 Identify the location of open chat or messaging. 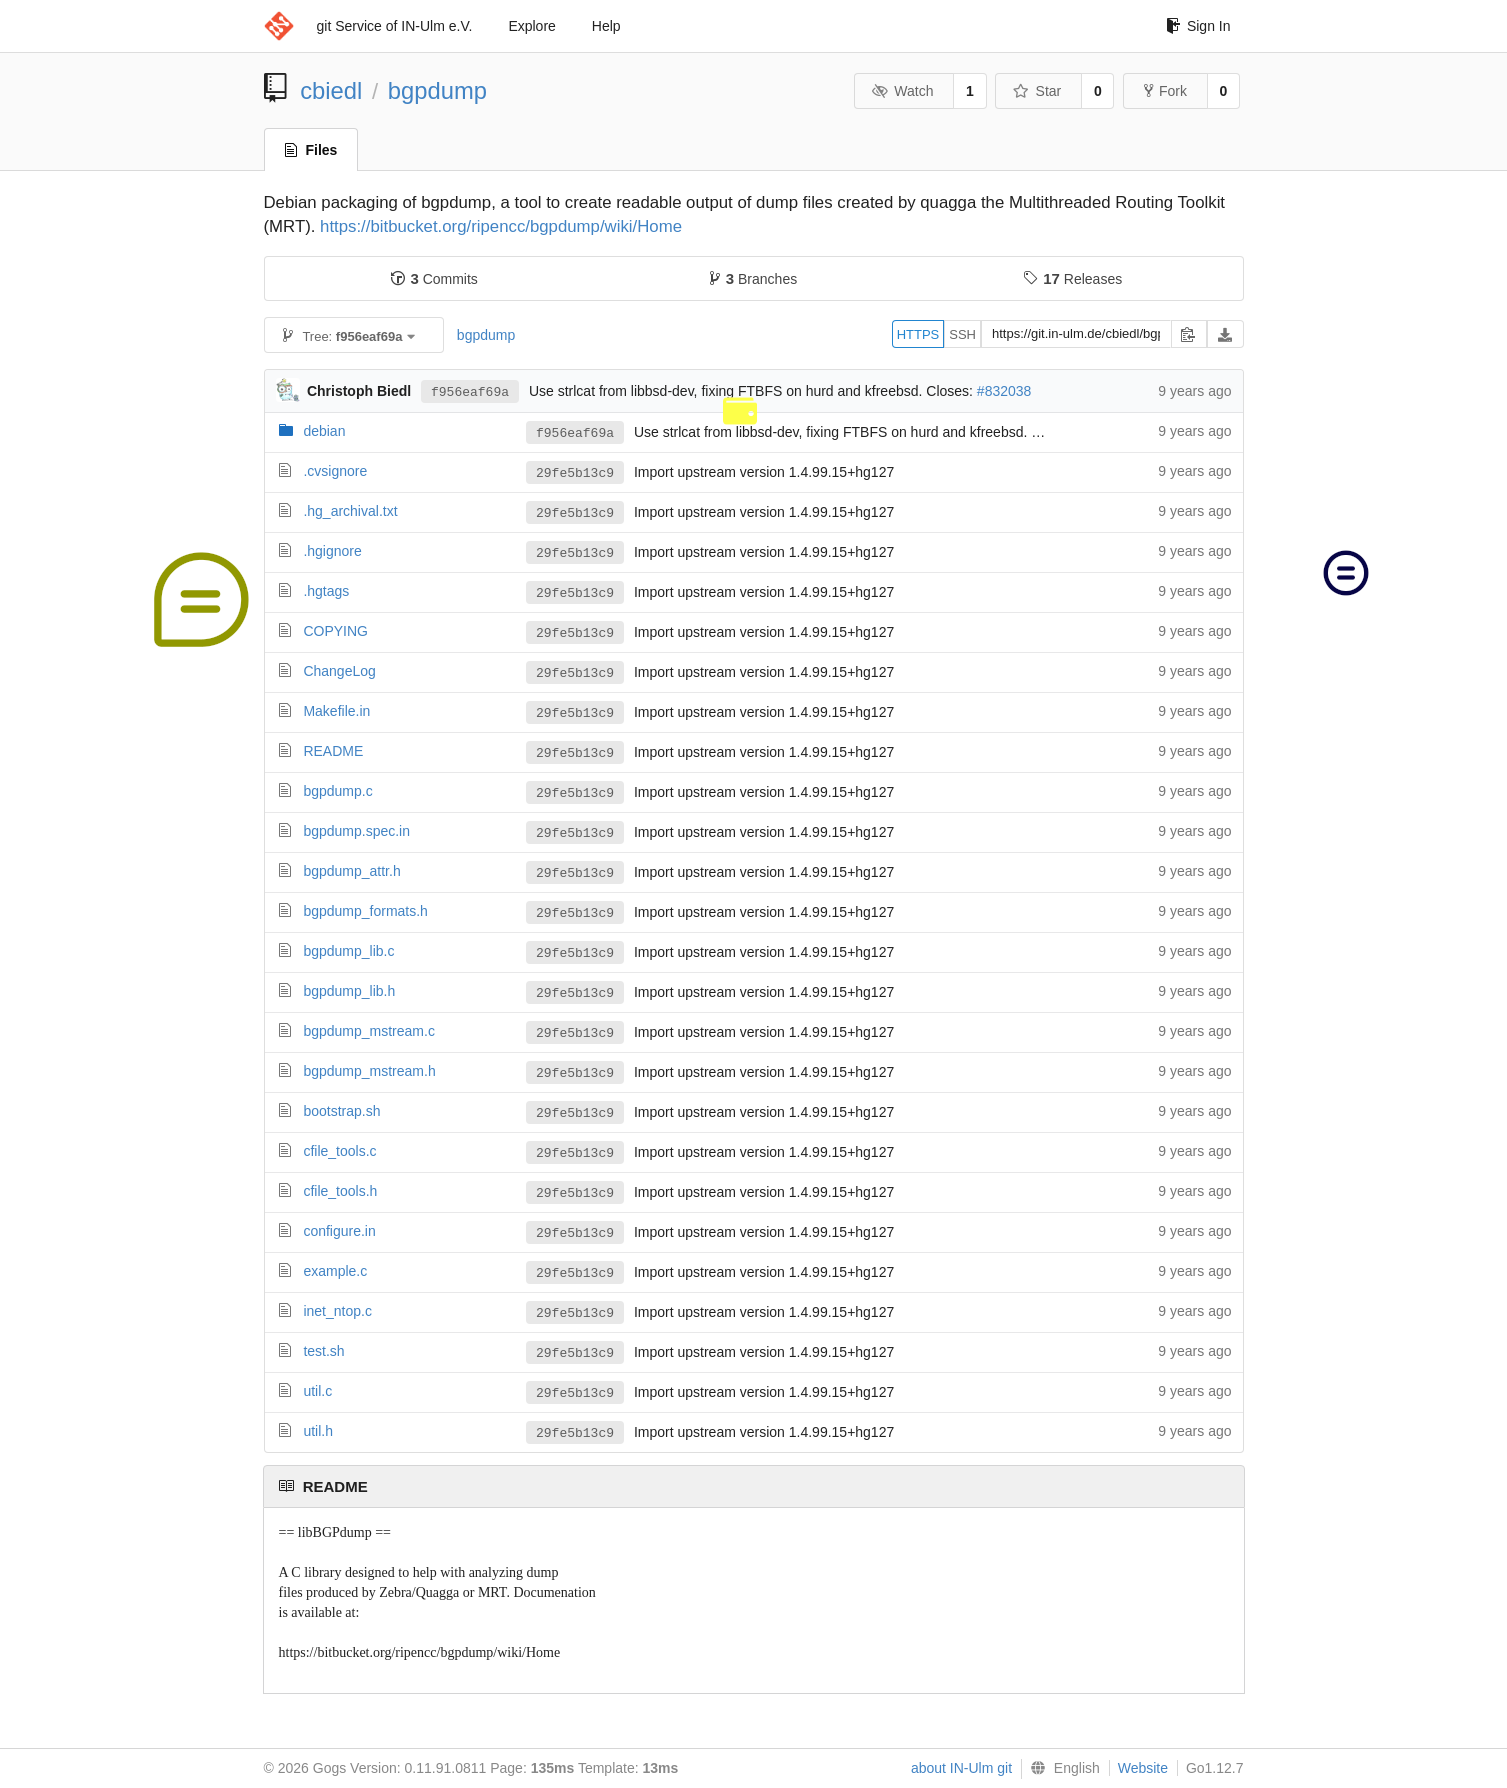
(199, 601).